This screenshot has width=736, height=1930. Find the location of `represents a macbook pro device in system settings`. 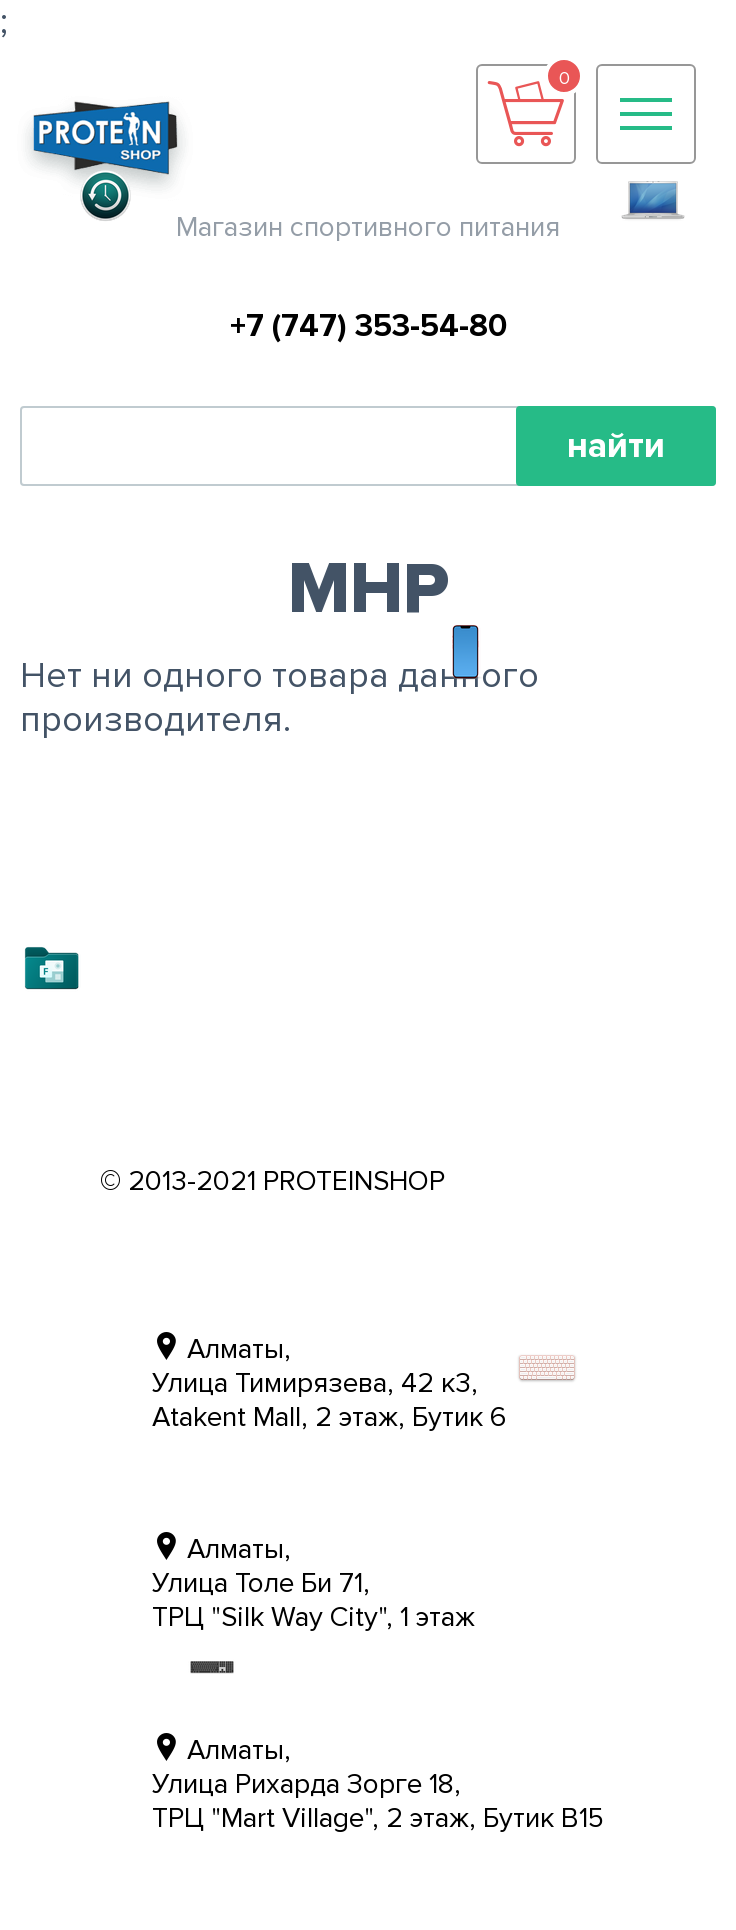

represents a macbook pro device in system settings is located at coordinates (653, 198).